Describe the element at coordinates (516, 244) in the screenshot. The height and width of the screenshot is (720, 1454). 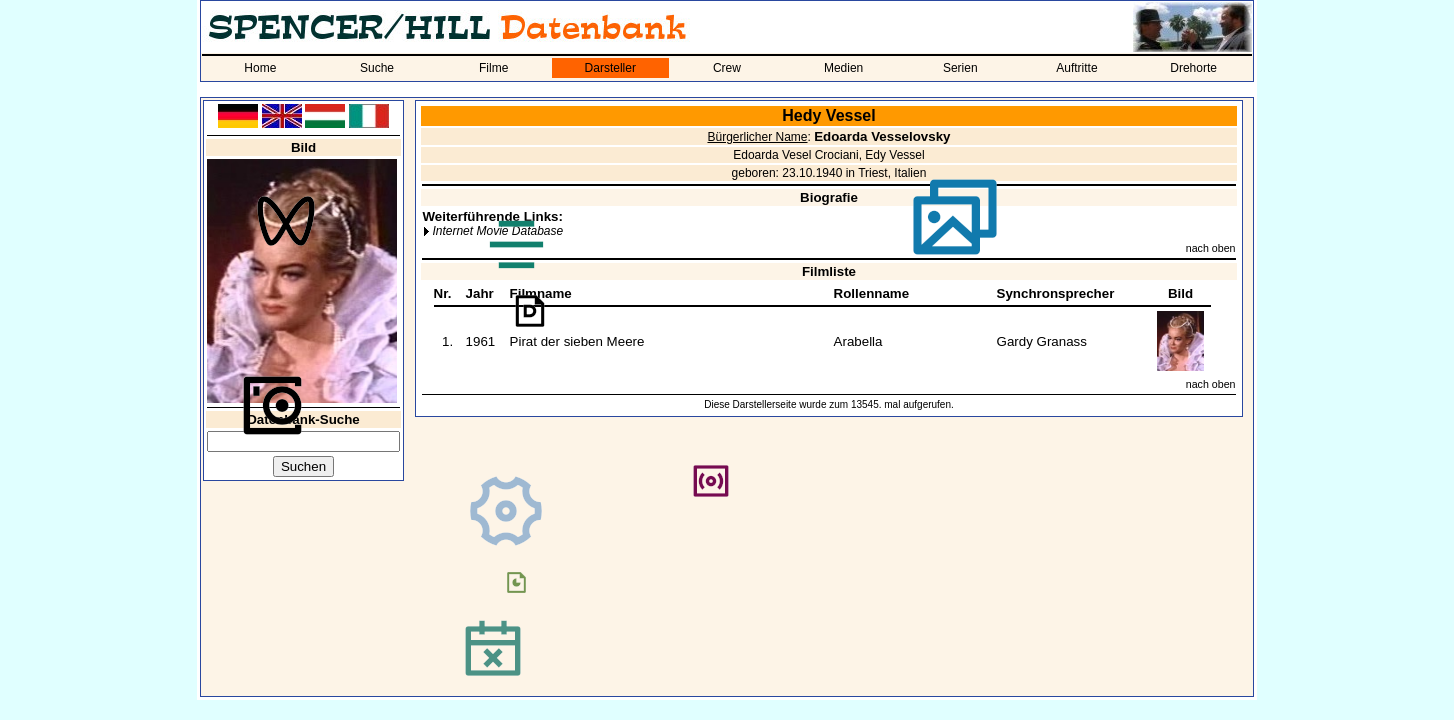
I see `open navigation menu` at that location.